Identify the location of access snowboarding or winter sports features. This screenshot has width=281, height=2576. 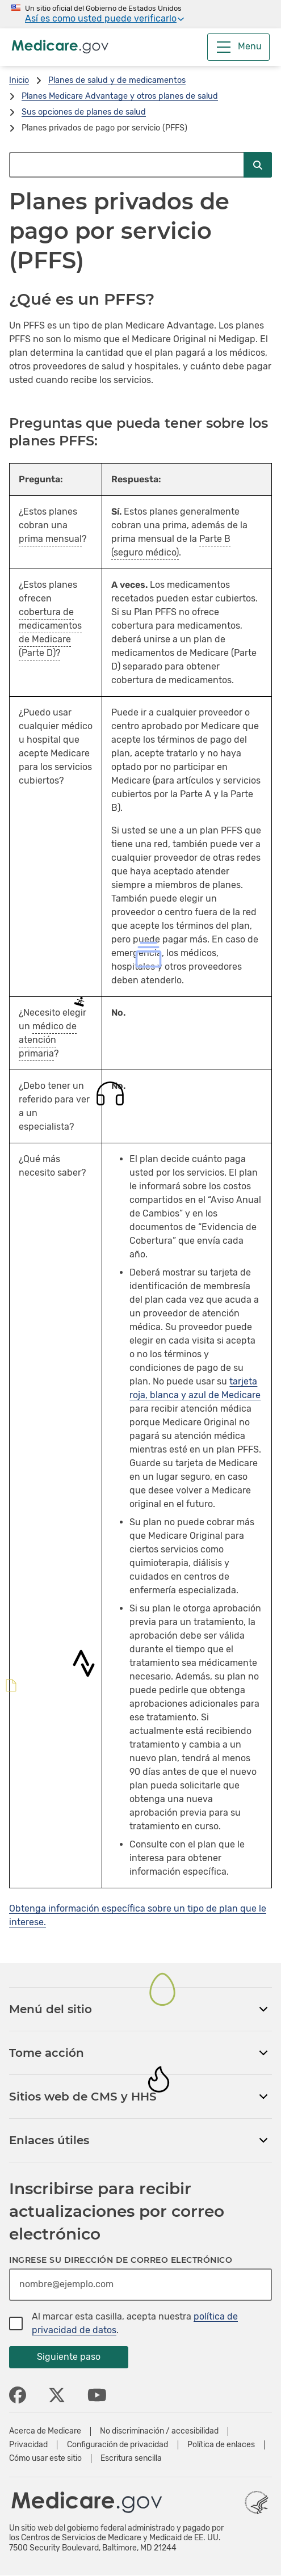
(79, 1001).